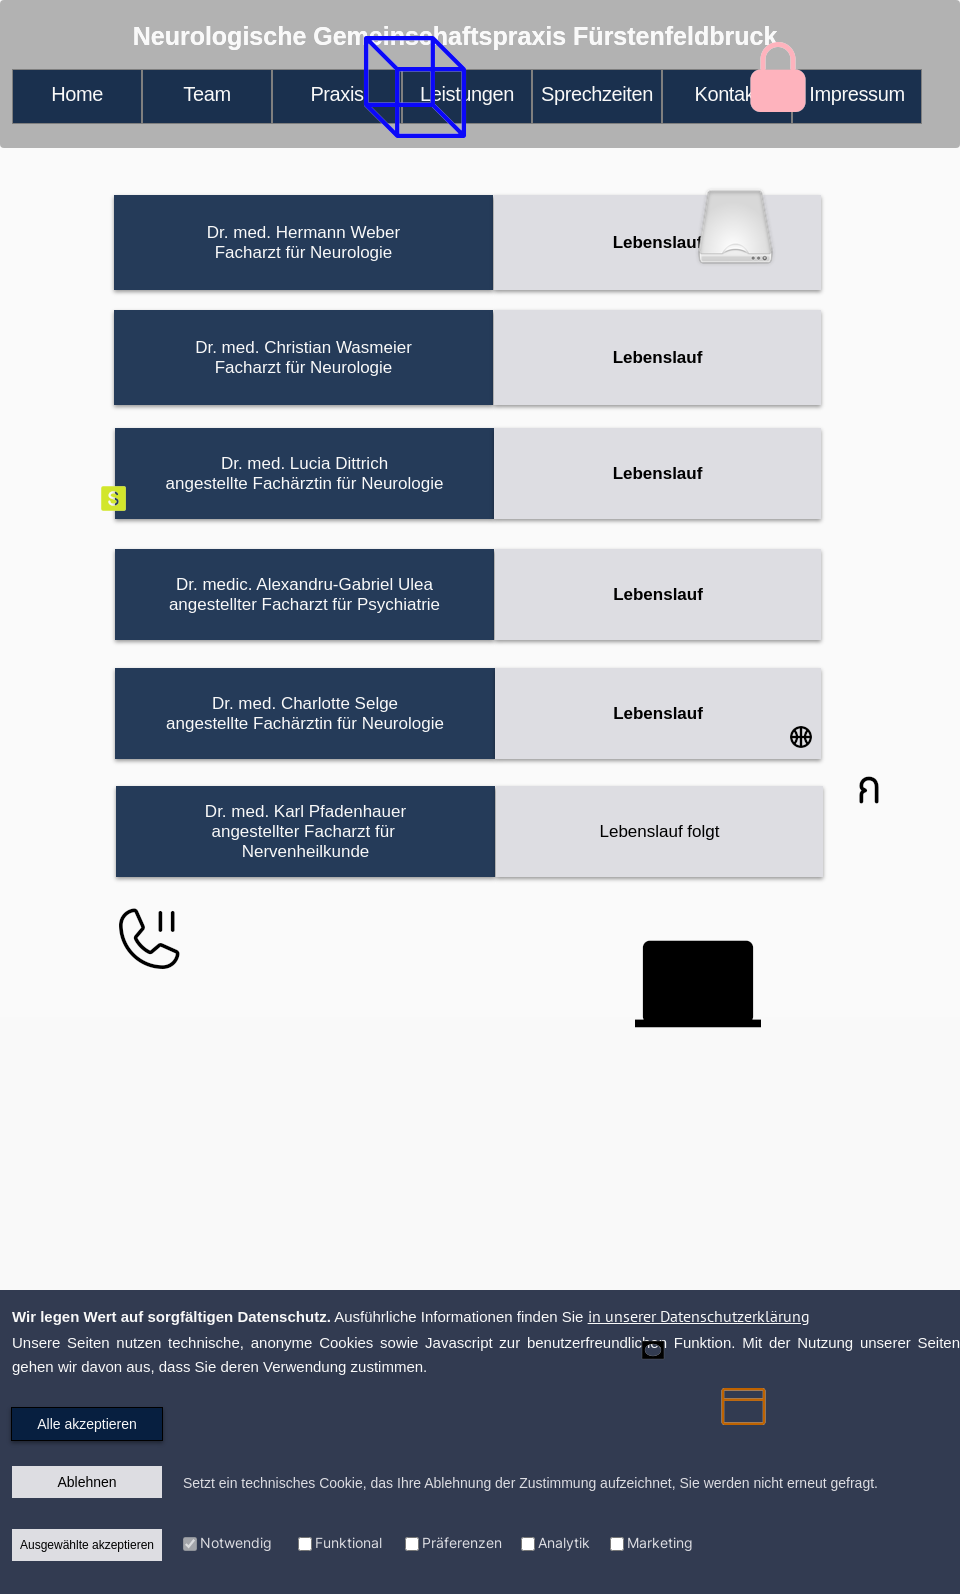  What do you see at coordinates (698, 984) in the screenshot?
I see `switch to desktop view` at bounding box center [698, 984].